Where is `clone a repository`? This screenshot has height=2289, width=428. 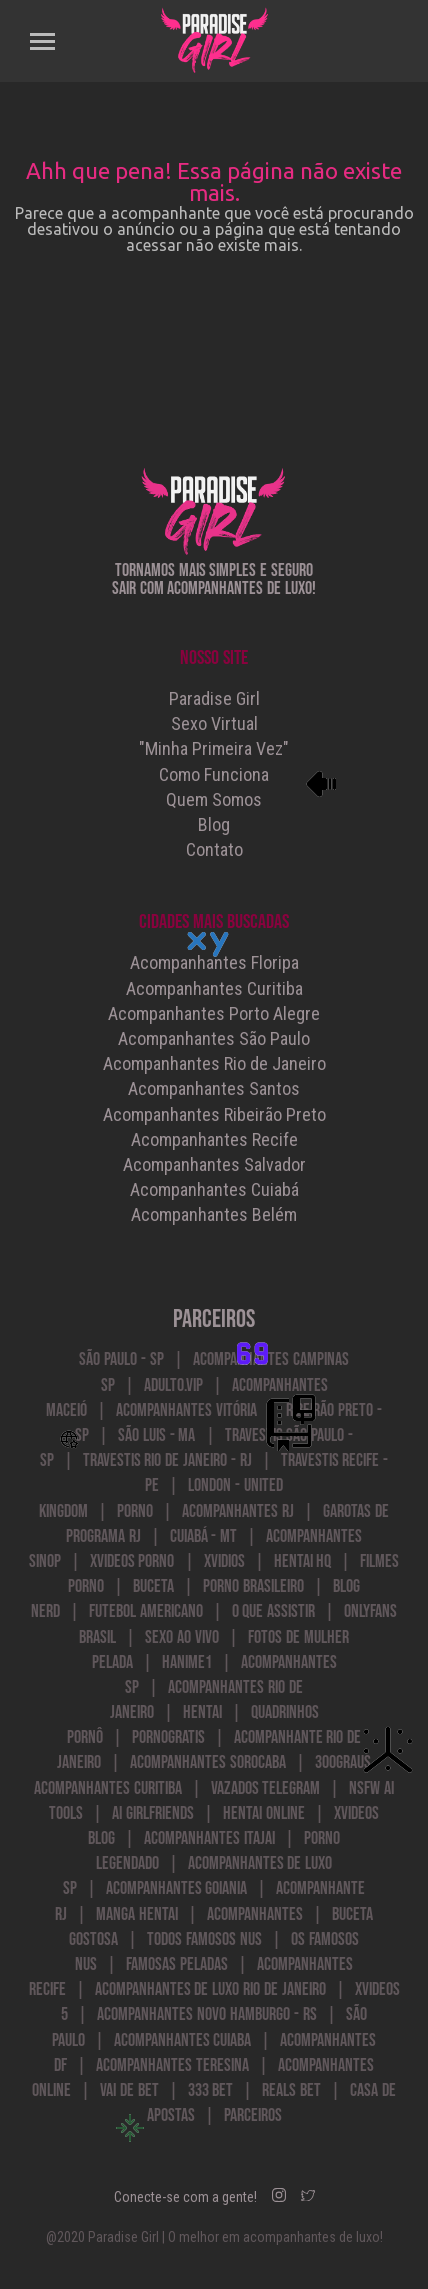
clone a repository is located at coordinates (289, 1421).